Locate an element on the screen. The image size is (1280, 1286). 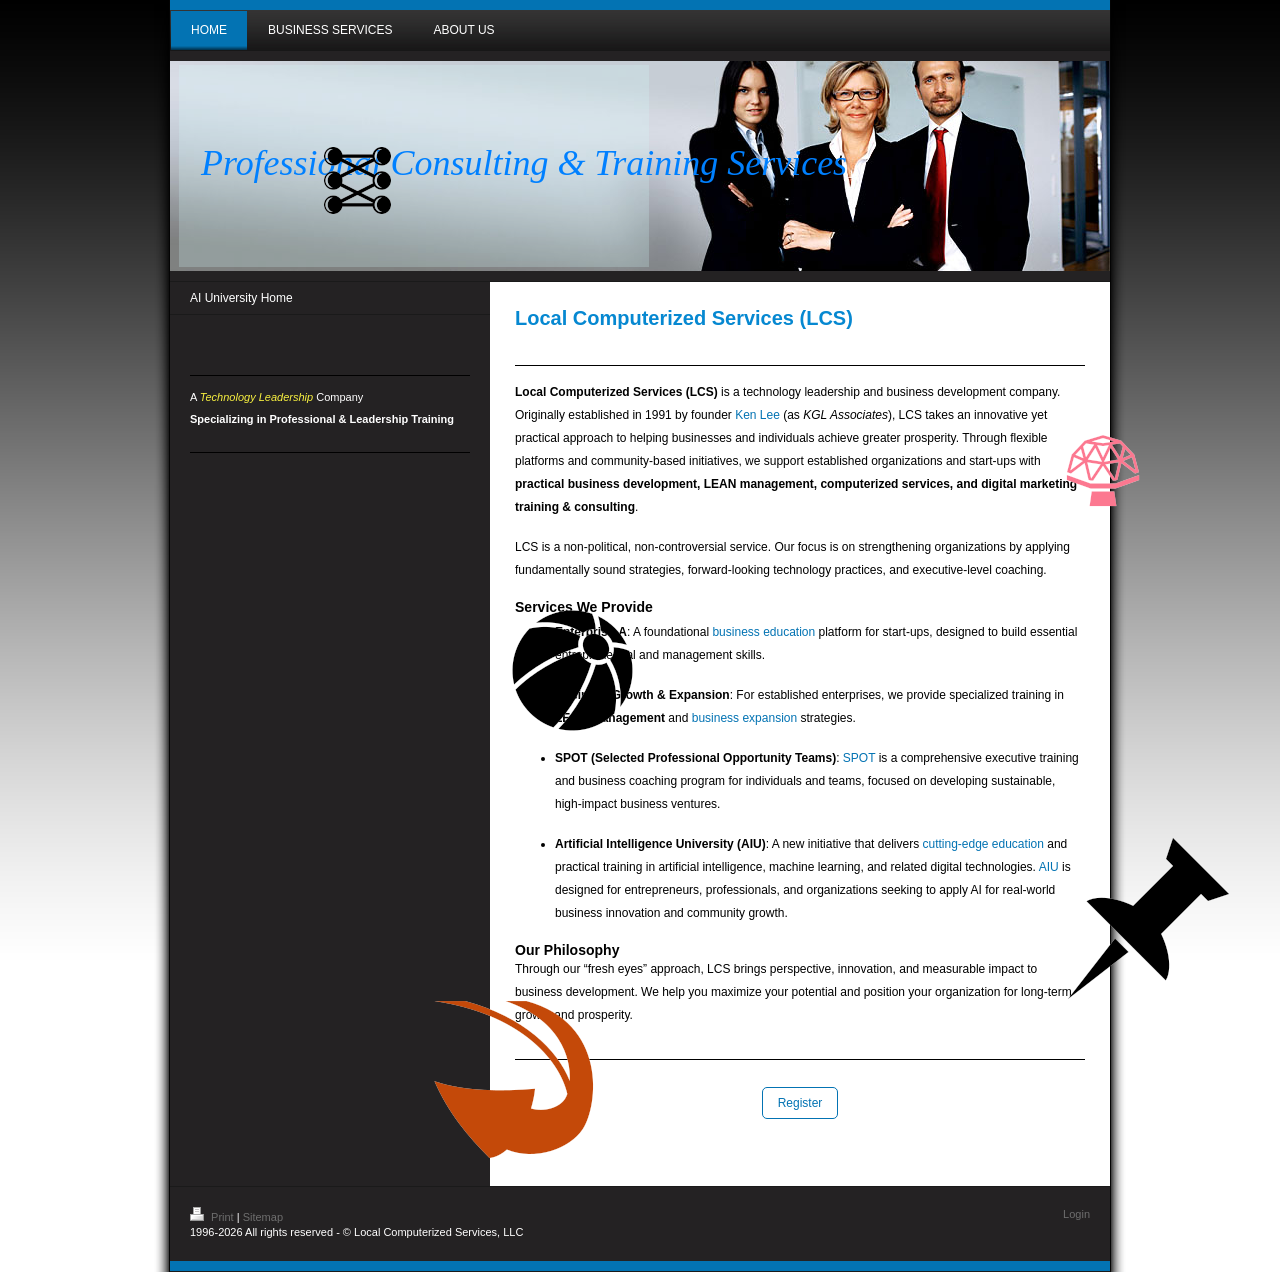
build or place a habitat dome structure is located at coordinates (1103, 470).